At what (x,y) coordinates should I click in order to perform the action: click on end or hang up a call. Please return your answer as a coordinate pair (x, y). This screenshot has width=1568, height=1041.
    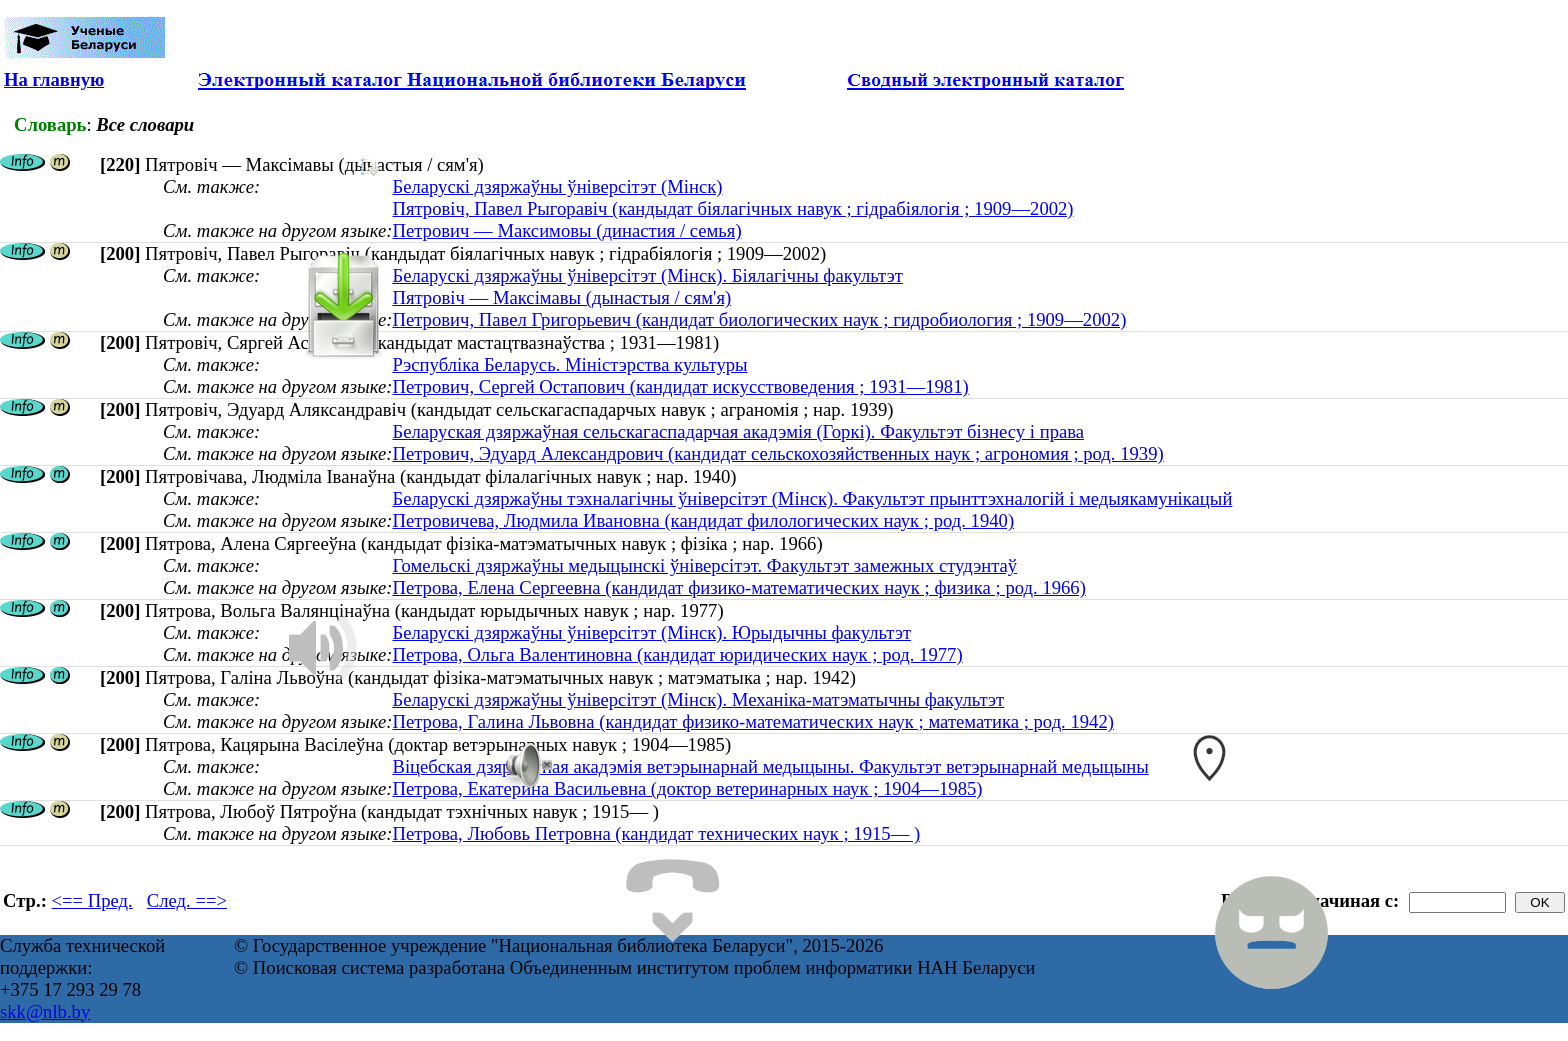
    Looking at the image, I should click on (672, 892).